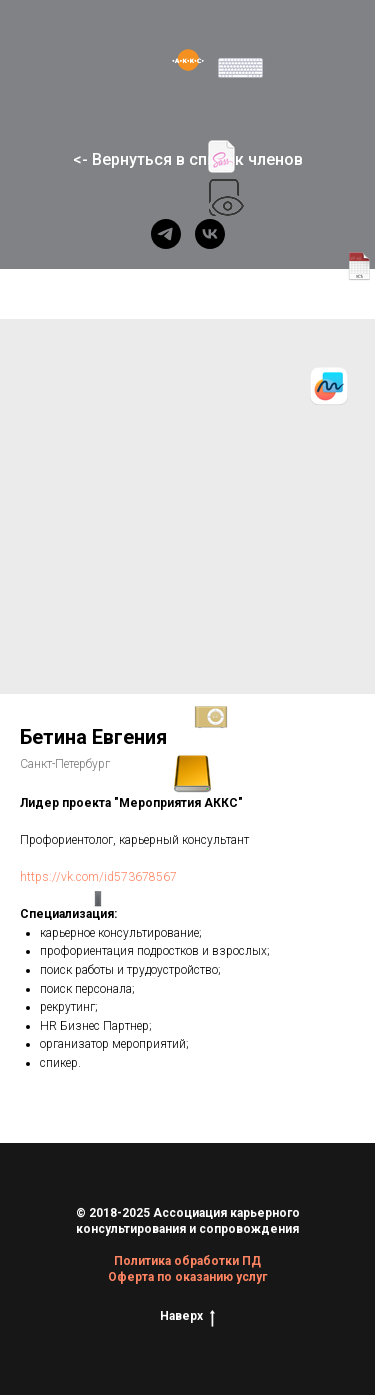 The height and width of the screenshot is (1395, 375). I want to click on open document viewer, so click(224, 196).